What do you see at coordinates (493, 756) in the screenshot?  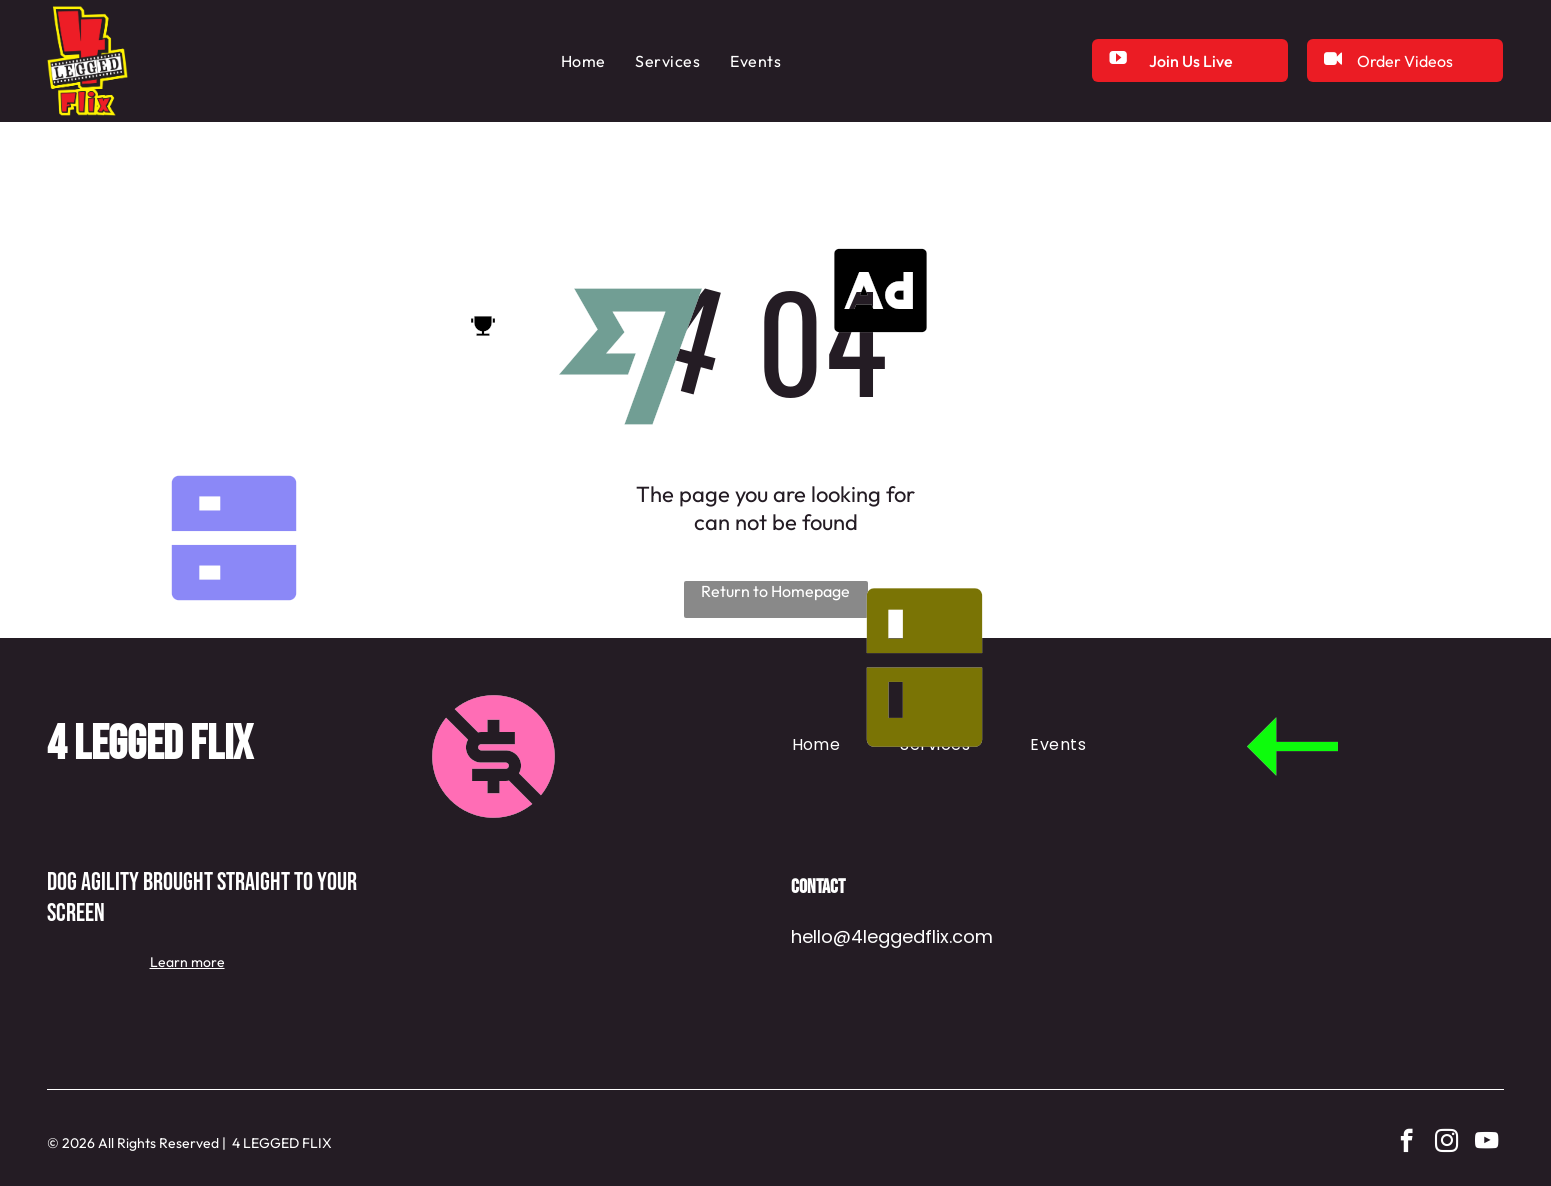 I see `indicates non-commercial creative commons license` at bounding box center [493, 756].